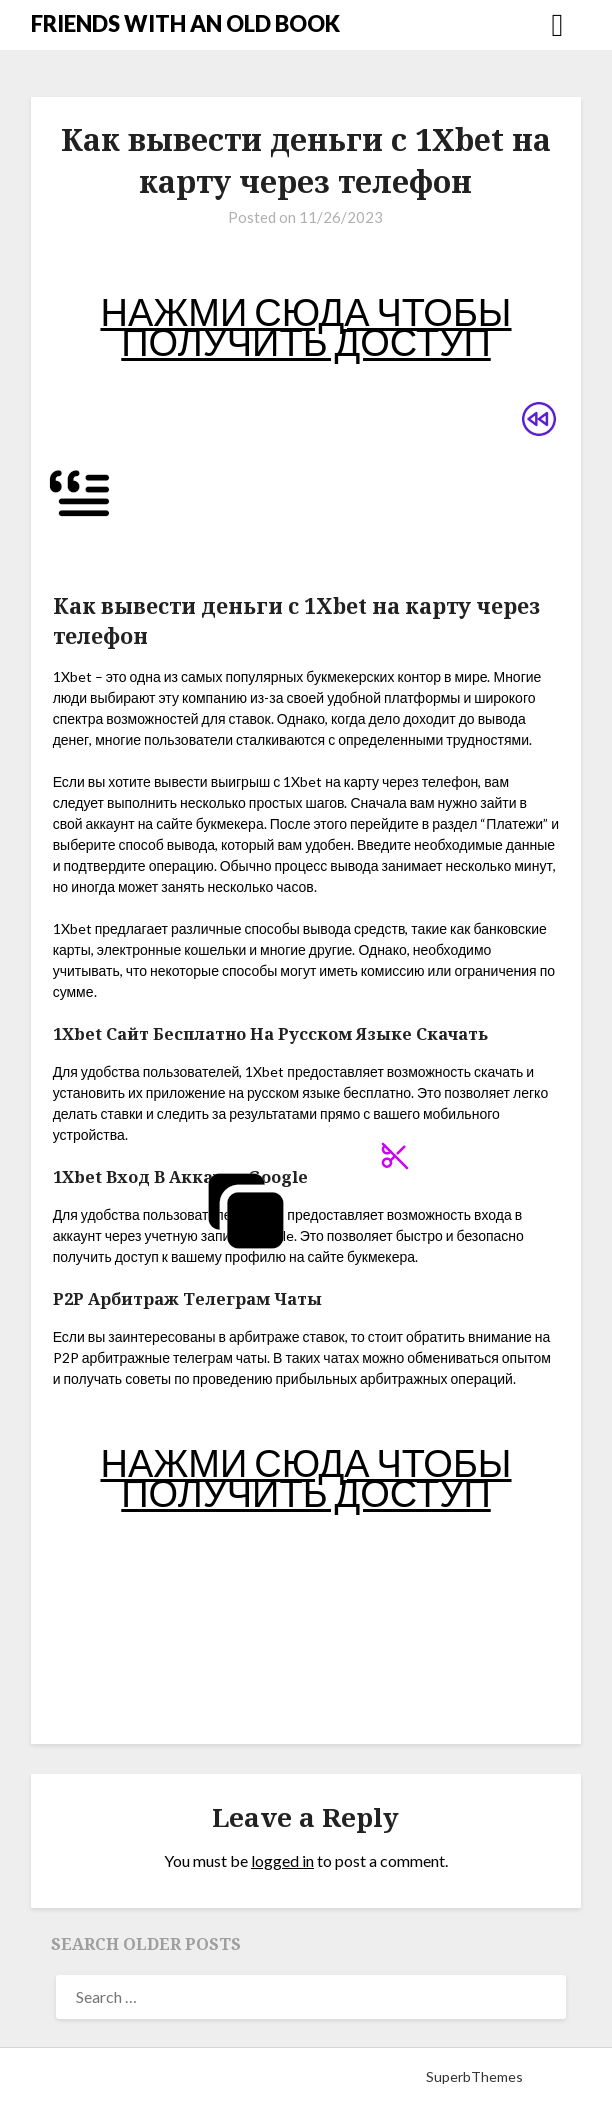 The height and width of the screenshot is (2105, 612). I want to click on rewind or skip backward in media playback, so click(539, 419).